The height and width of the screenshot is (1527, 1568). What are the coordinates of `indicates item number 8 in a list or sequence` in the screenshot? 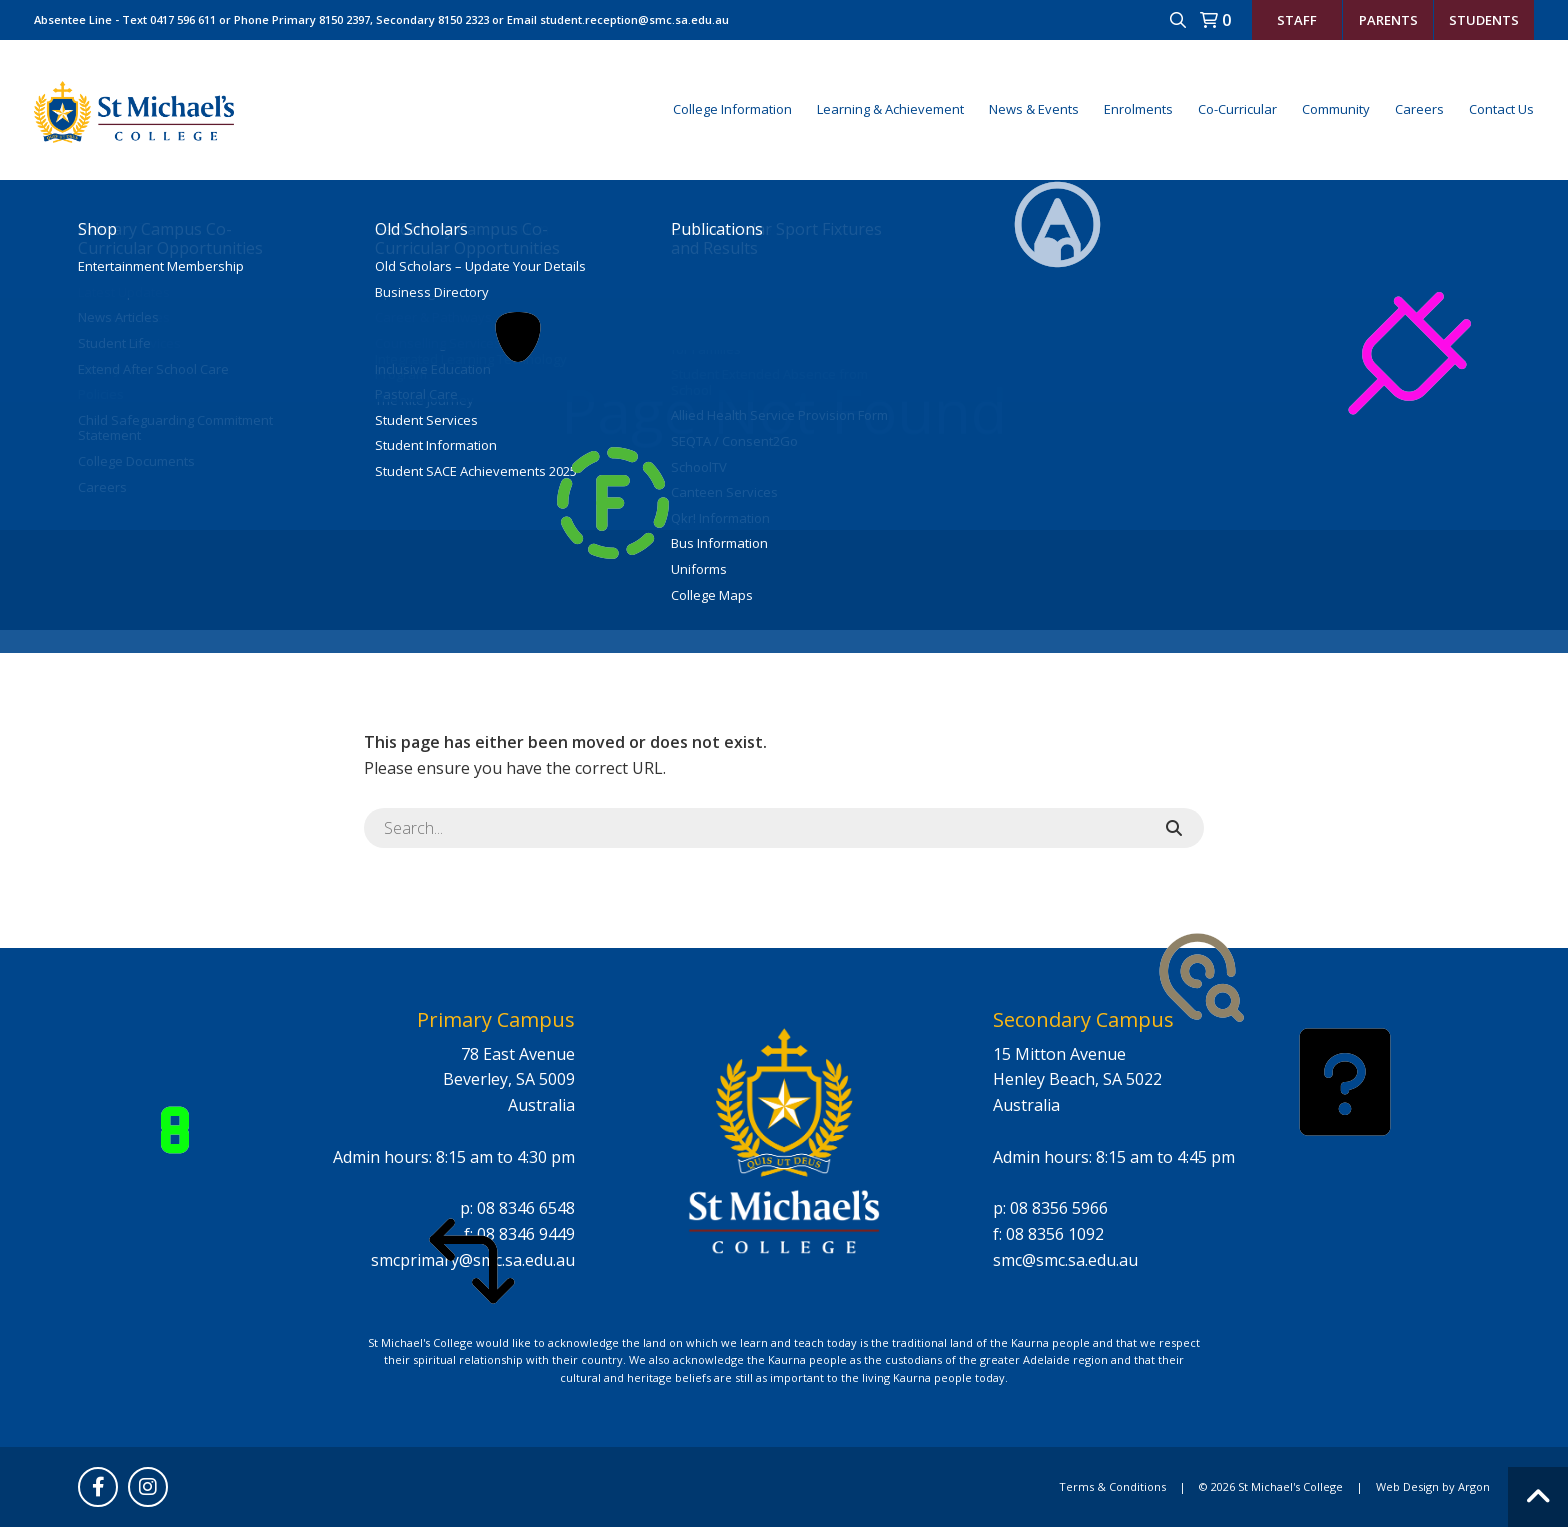 It's located at (175, 1130).